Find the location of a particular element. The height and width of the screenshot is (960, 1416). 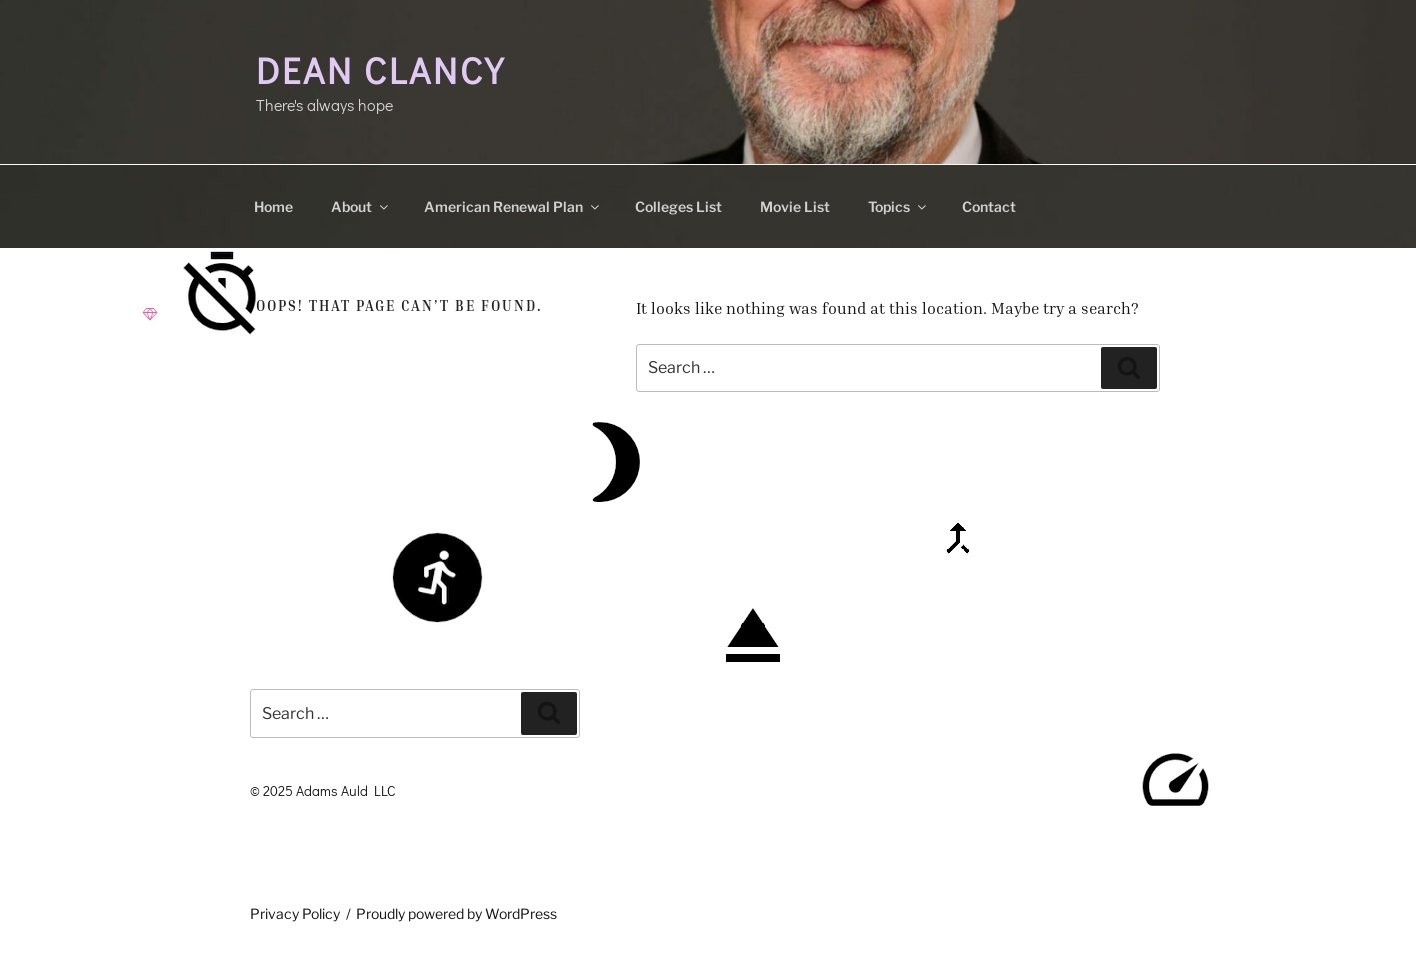

toggle dark mode or night theme is located at coordinates (612, 462).